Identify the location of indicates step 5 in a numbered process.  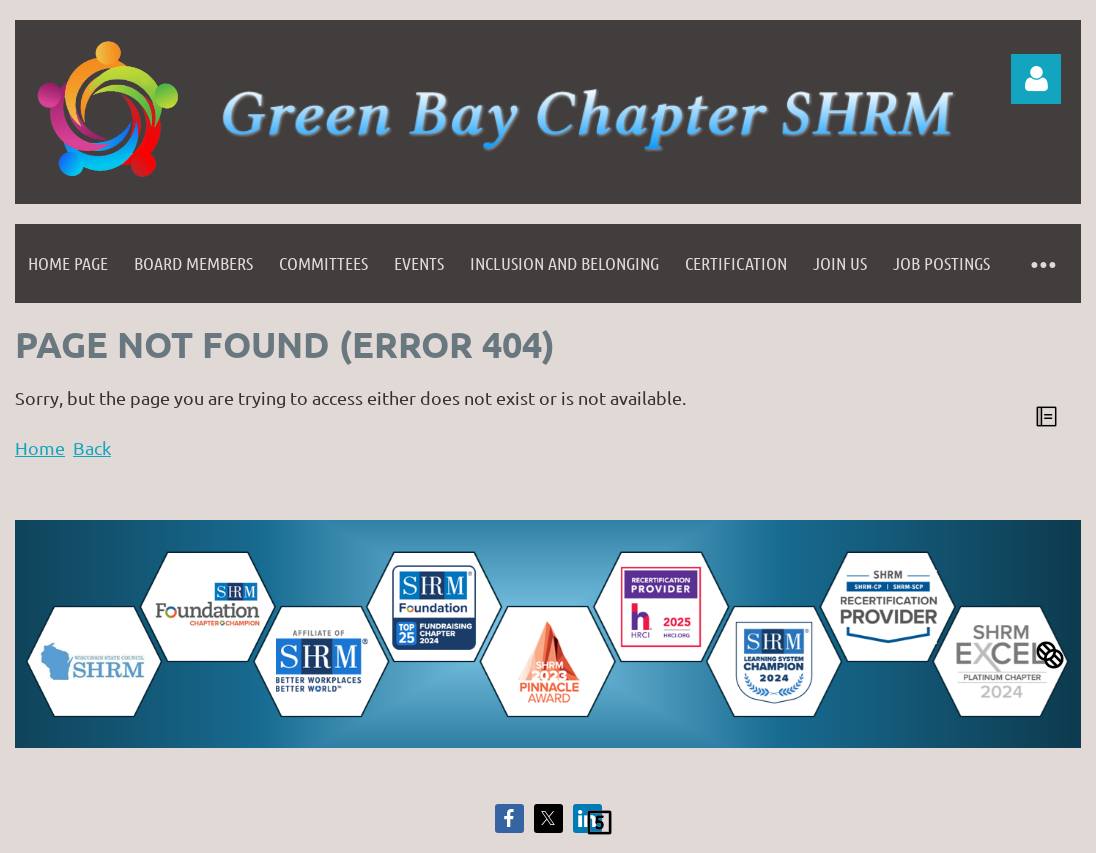
(599, 822).